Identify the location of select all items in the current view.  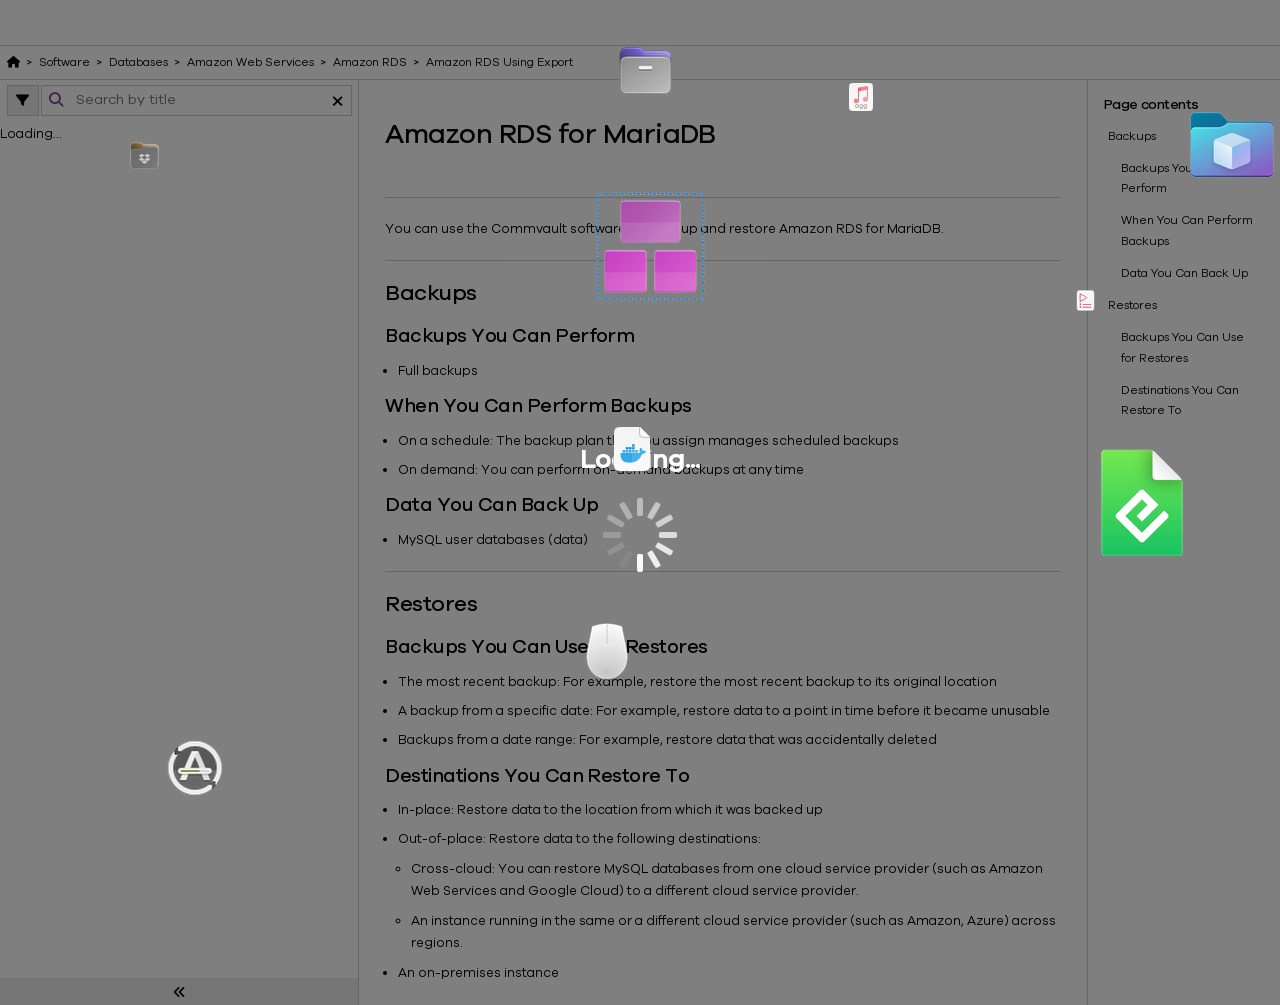
(650, 246).